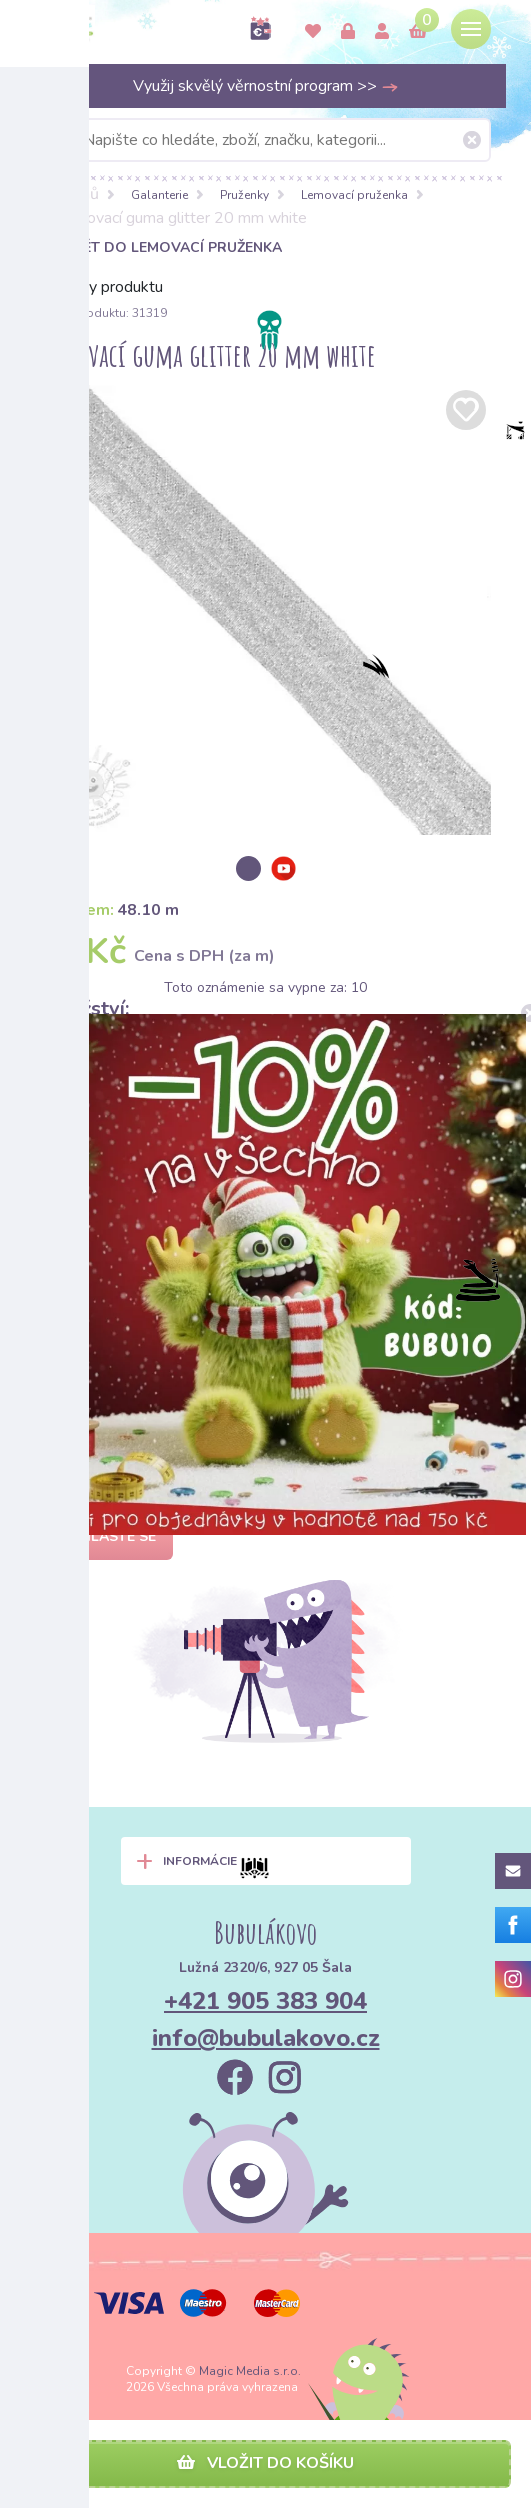  What do you see at coordinates (254, 1867) in the screenshot?
I see `select dwarf king character or class` at bounding box center [254, 1867].